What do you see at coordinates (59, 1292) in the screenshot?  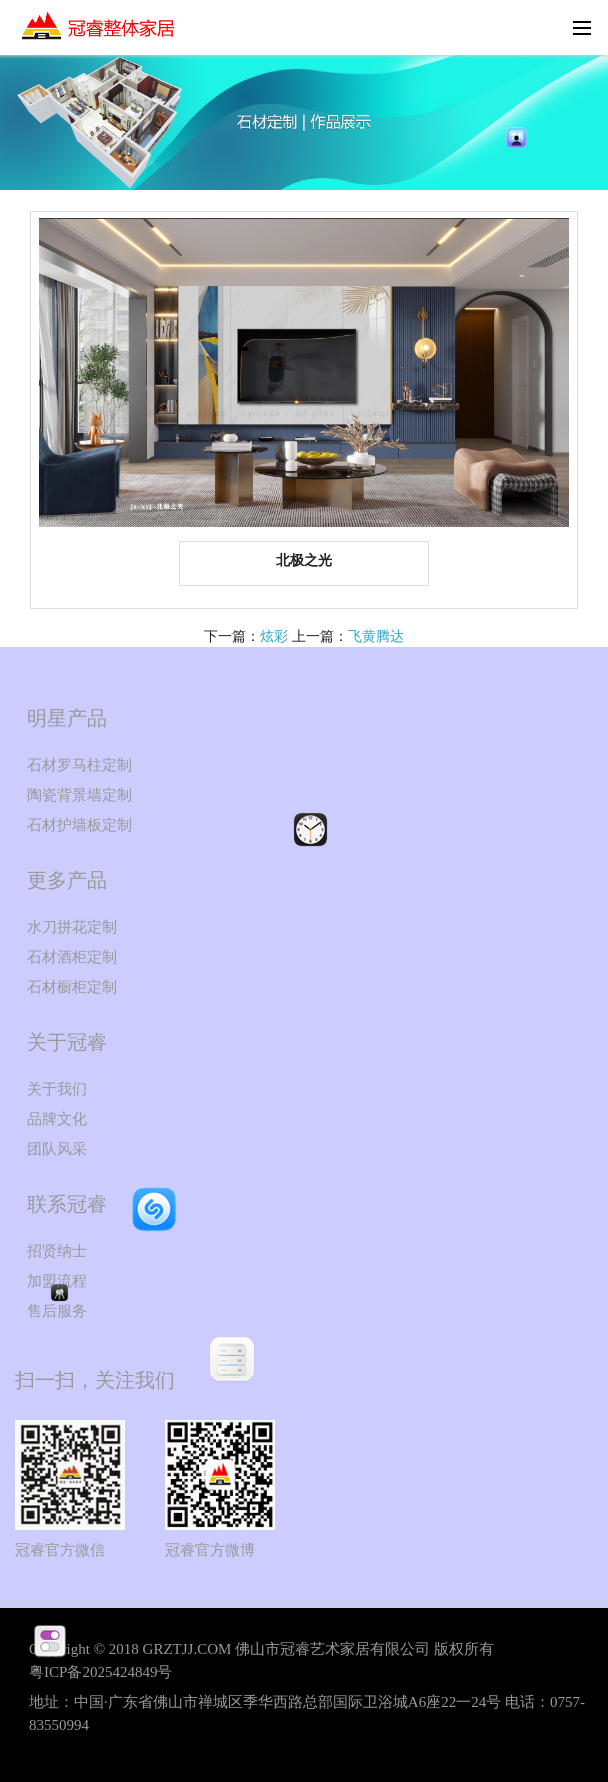 I see `open keychain access to manage saved passwords` at bounding box center [59, 1292].